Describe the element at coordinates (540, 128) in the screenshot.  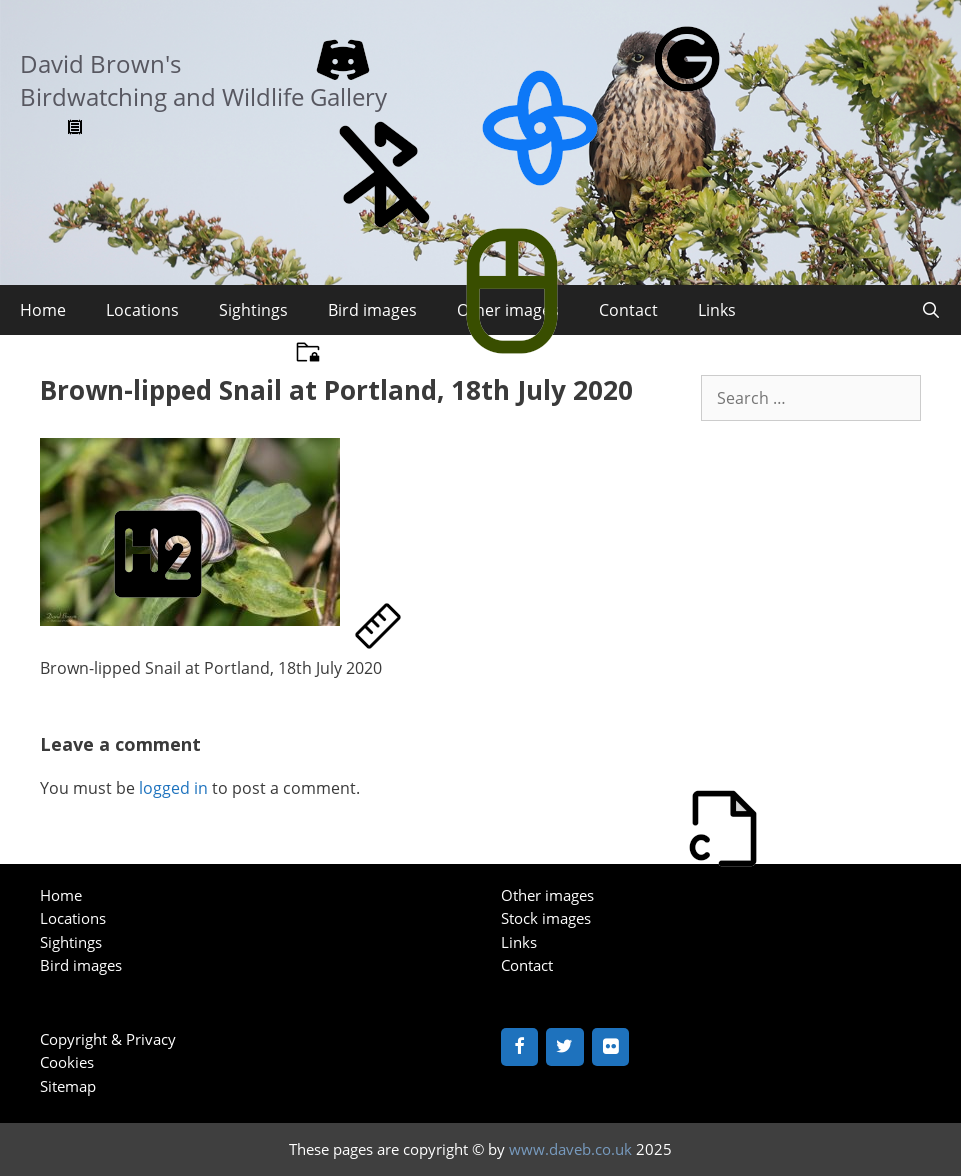
I see `supernova app or service branding` at that location.